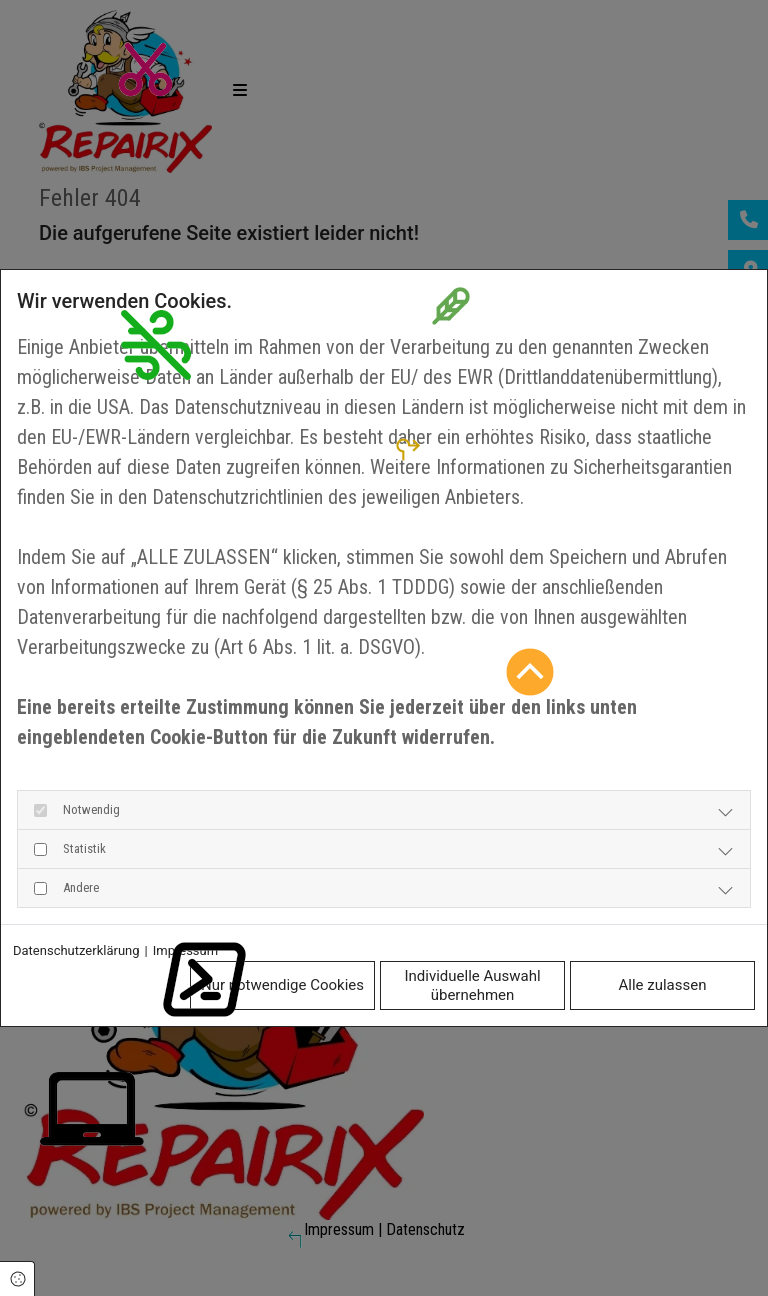  I want to click on open powershell terminal, so click(204, 979).